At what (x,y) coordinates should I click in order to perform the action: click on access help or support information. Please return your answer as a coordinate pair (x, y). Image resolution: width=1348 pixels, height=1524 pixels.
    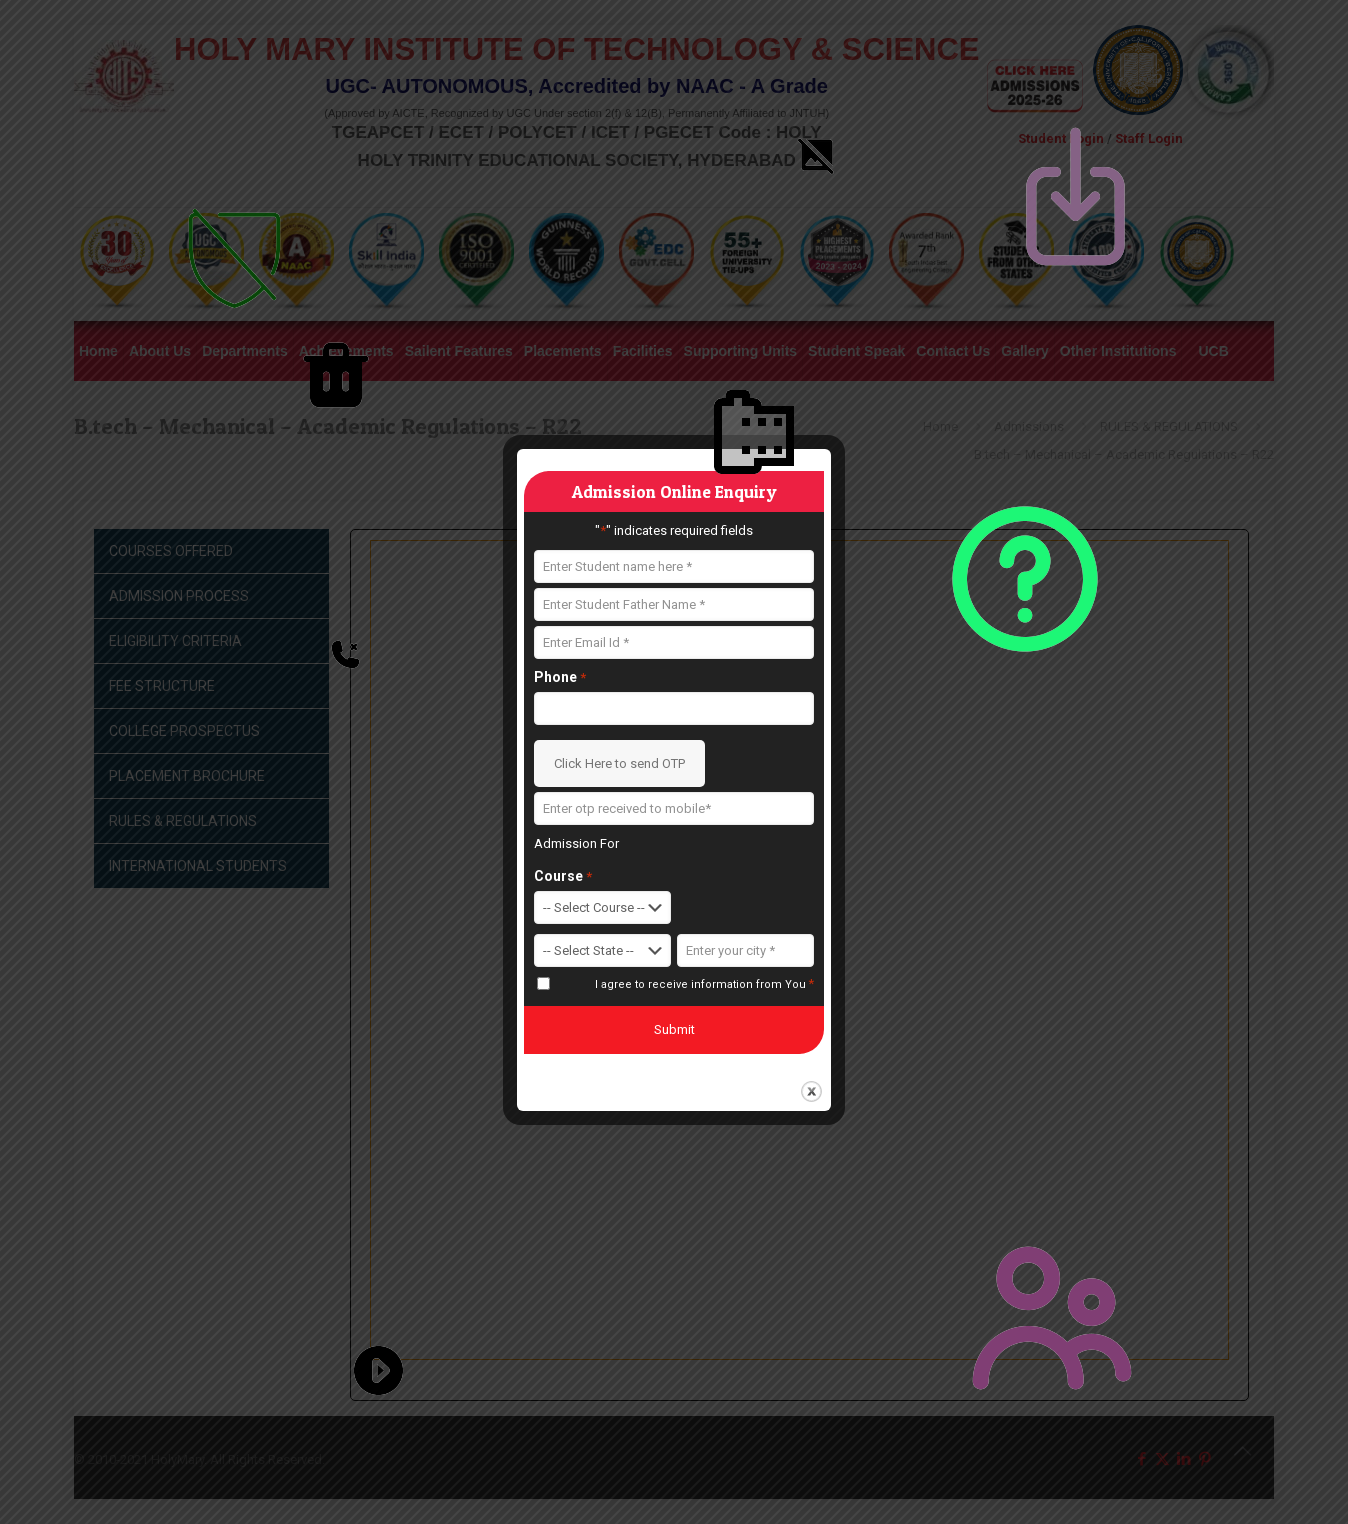
    Looking at the image, I should click on (1025, 579).